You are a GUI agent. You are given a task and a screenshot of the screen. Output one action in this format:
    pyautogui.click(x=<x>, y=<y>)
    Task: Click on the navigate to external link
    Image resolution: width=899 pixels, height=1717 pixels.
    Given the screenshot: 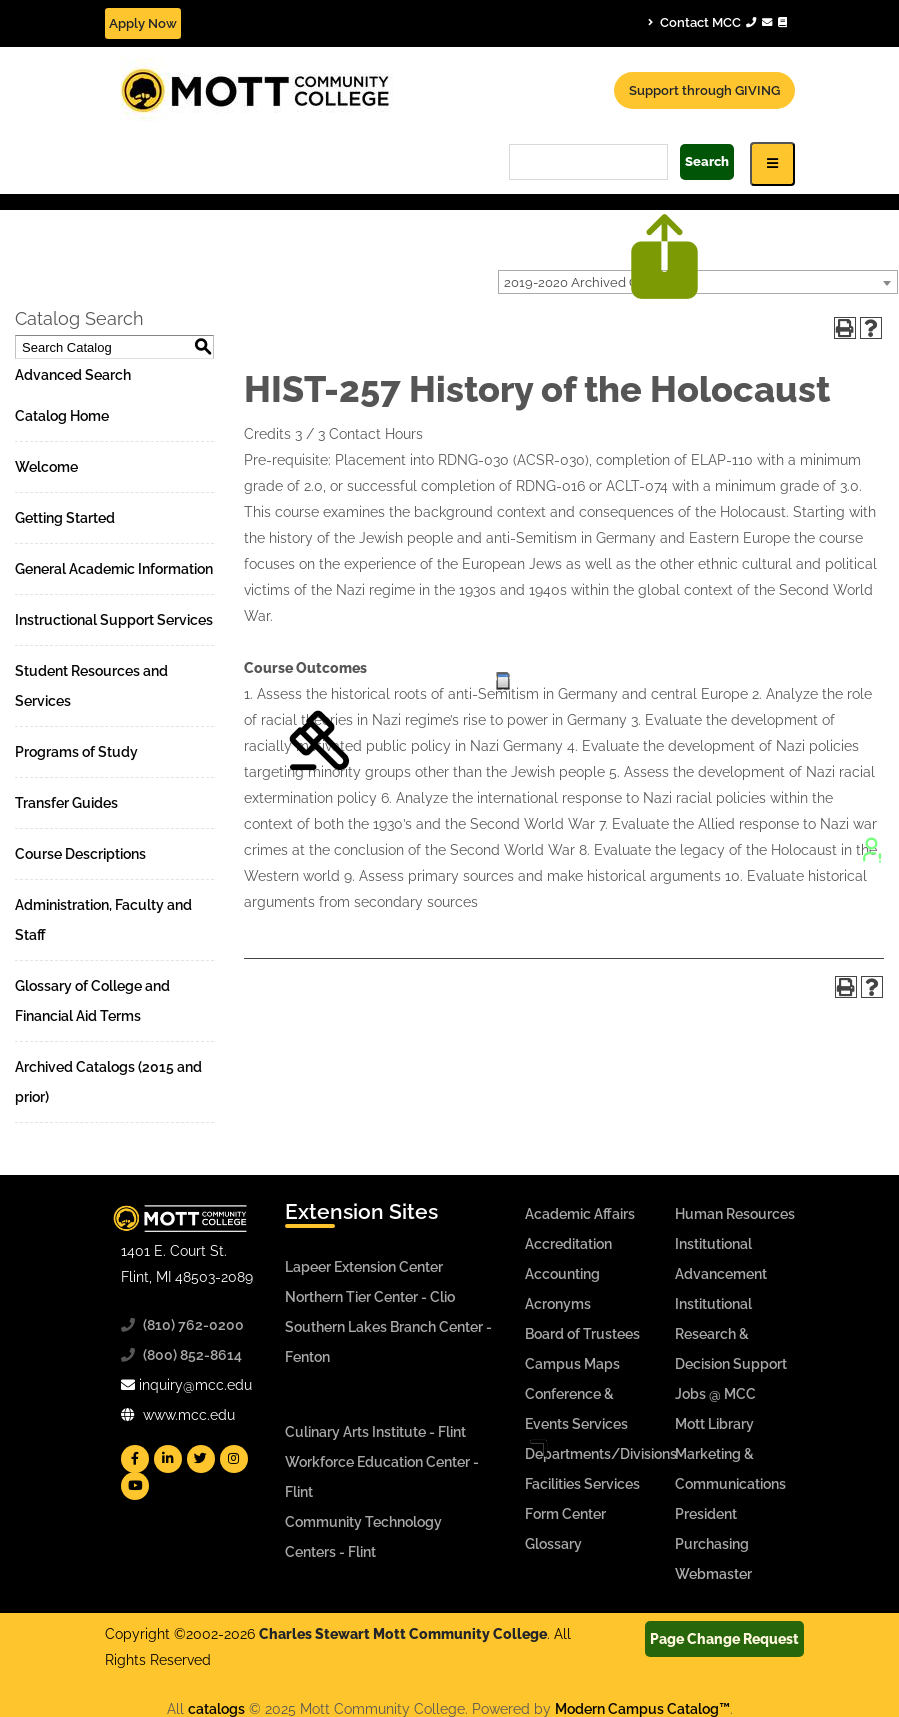 What is the action you would take?
    pyautogui.click(x=538, y=1448)
    